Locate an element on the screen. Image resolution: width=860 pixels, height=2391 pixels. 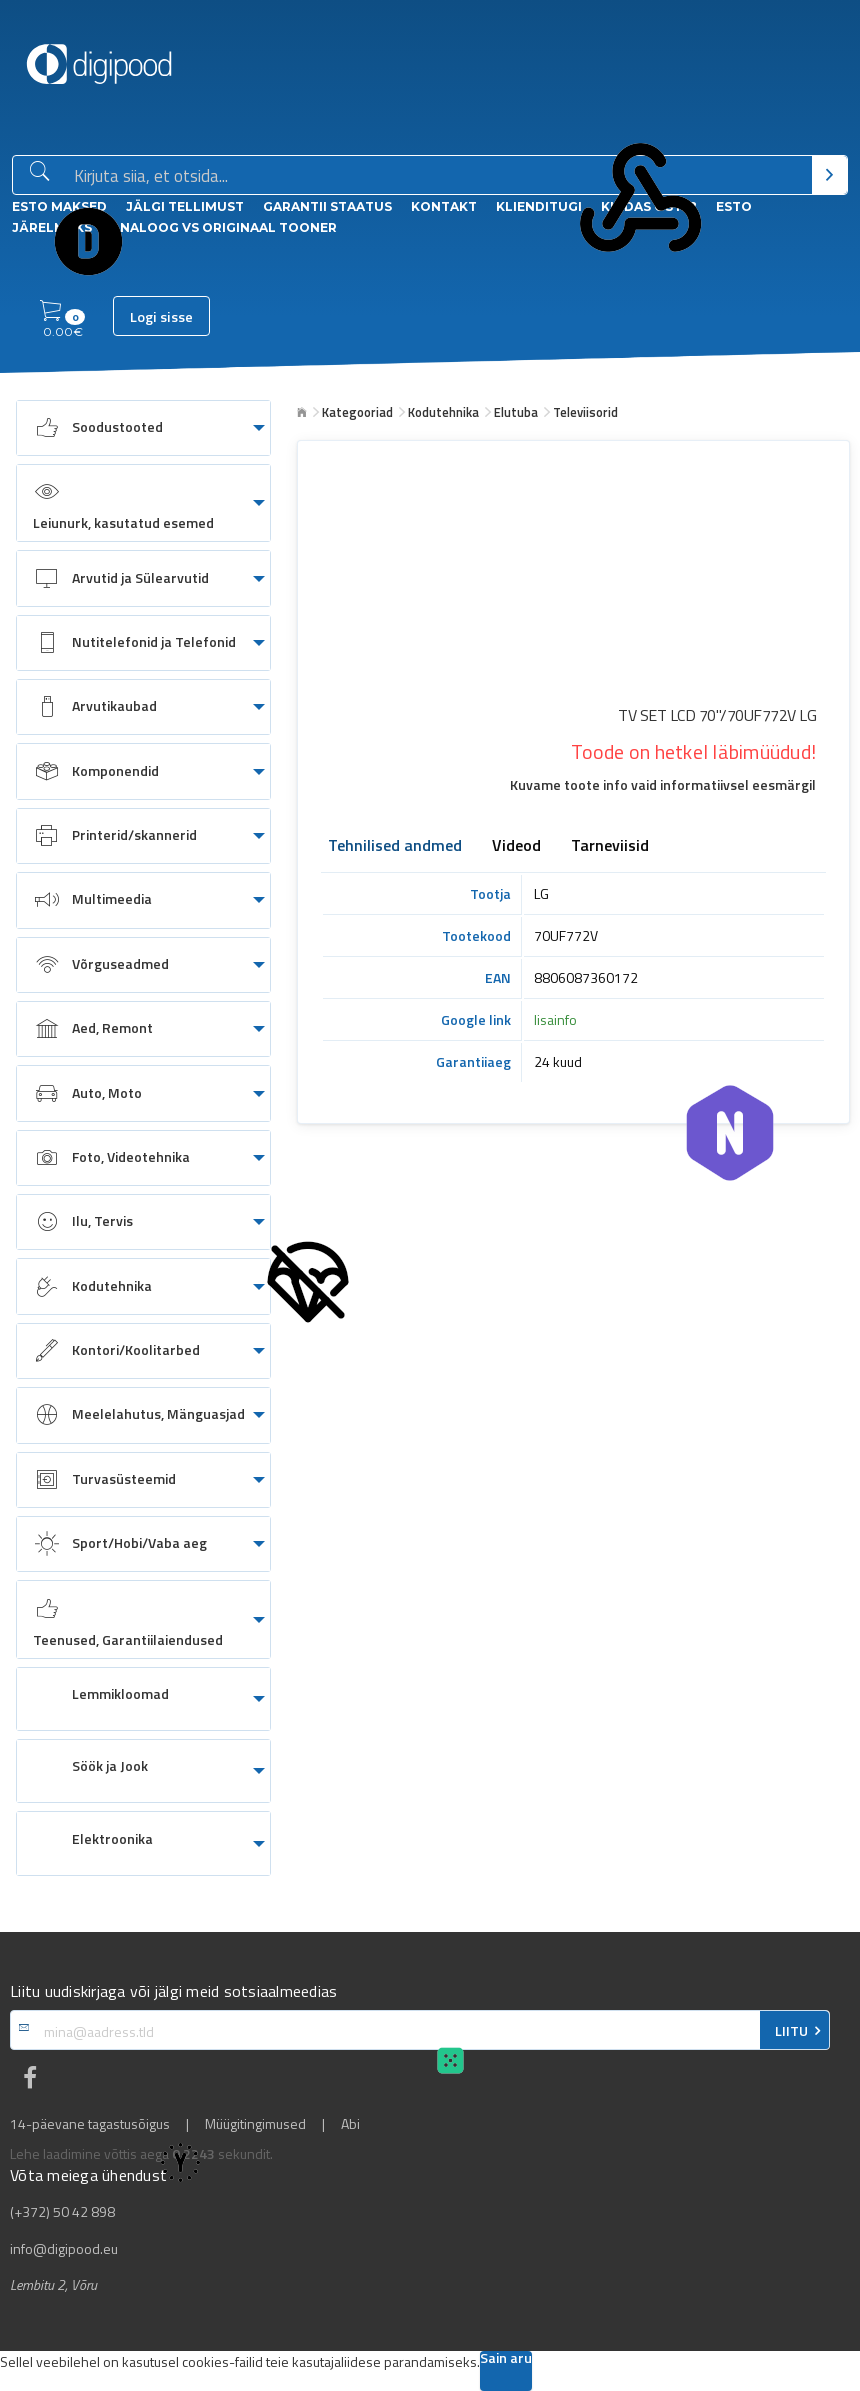
indicates a notification or new item is located at coordinates (730, 1133).